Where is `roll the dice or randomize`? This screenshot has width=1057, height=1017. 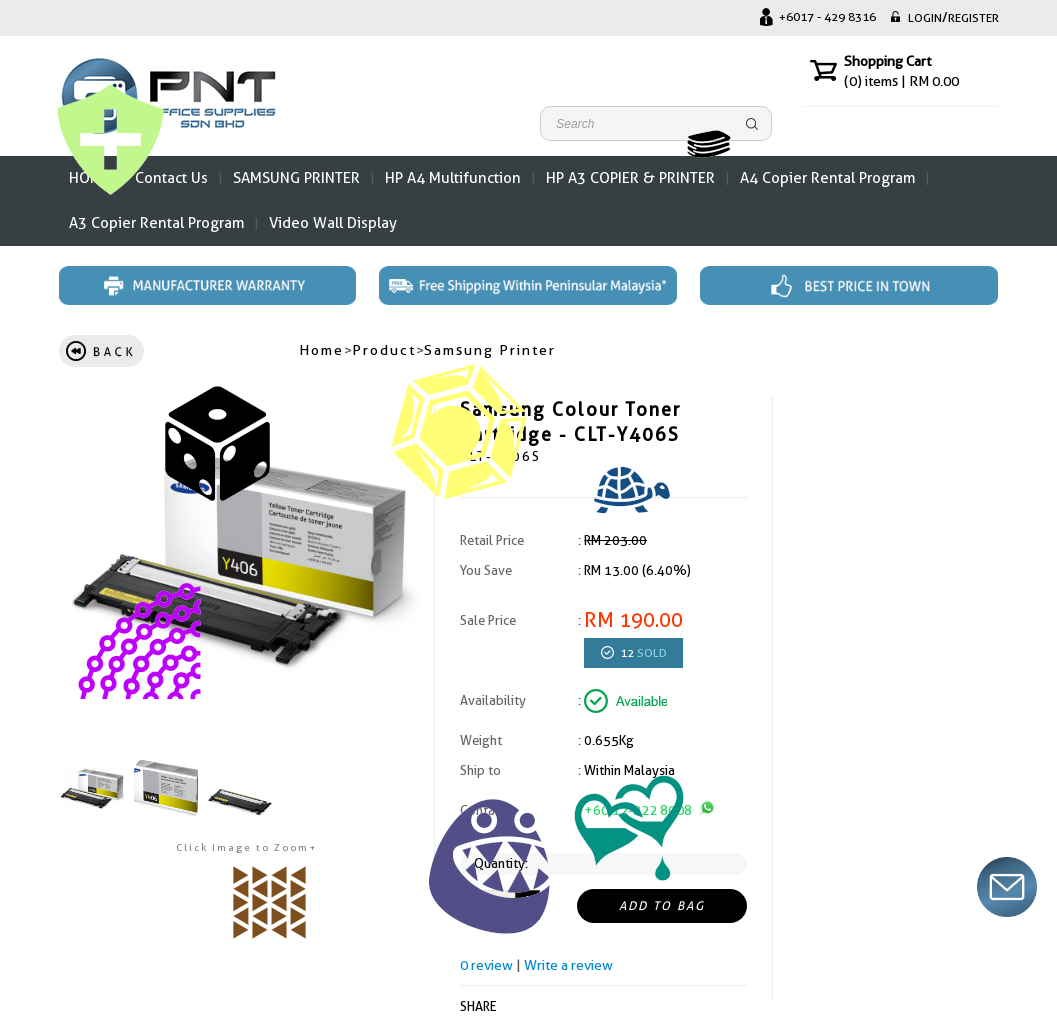
roll the dice or randomize is located at coordinates (217, 444).